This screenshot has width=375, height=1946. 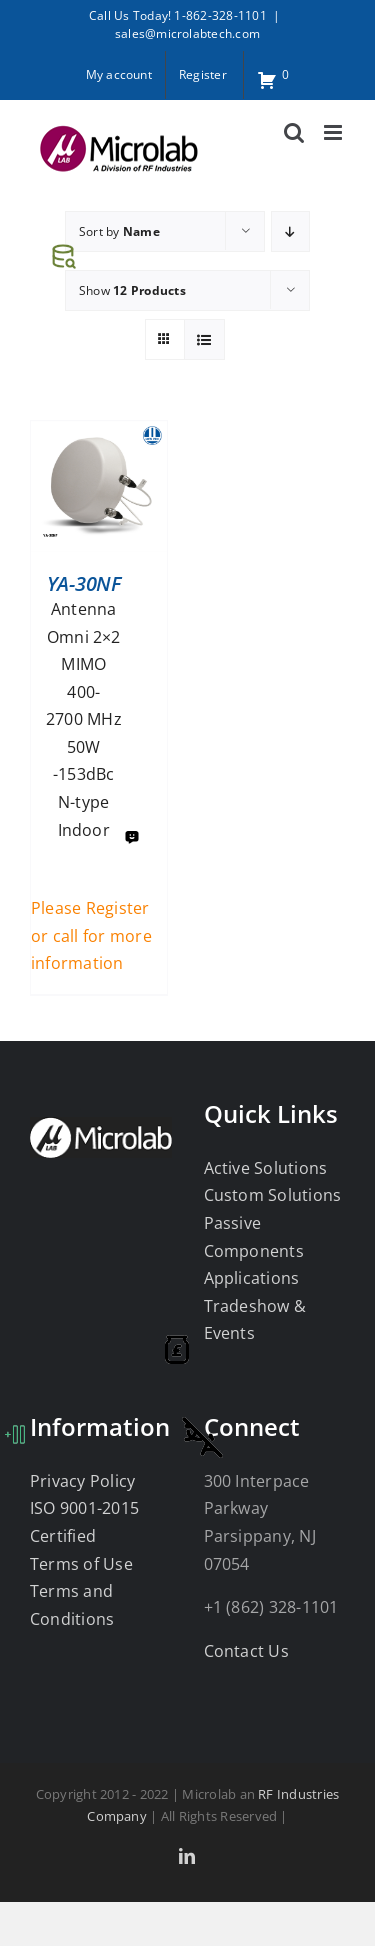 What do you see at coordinates (177, 1349) in the screenshot?
I see `donate or tip in pounds` at bounding box center [177, 1349].